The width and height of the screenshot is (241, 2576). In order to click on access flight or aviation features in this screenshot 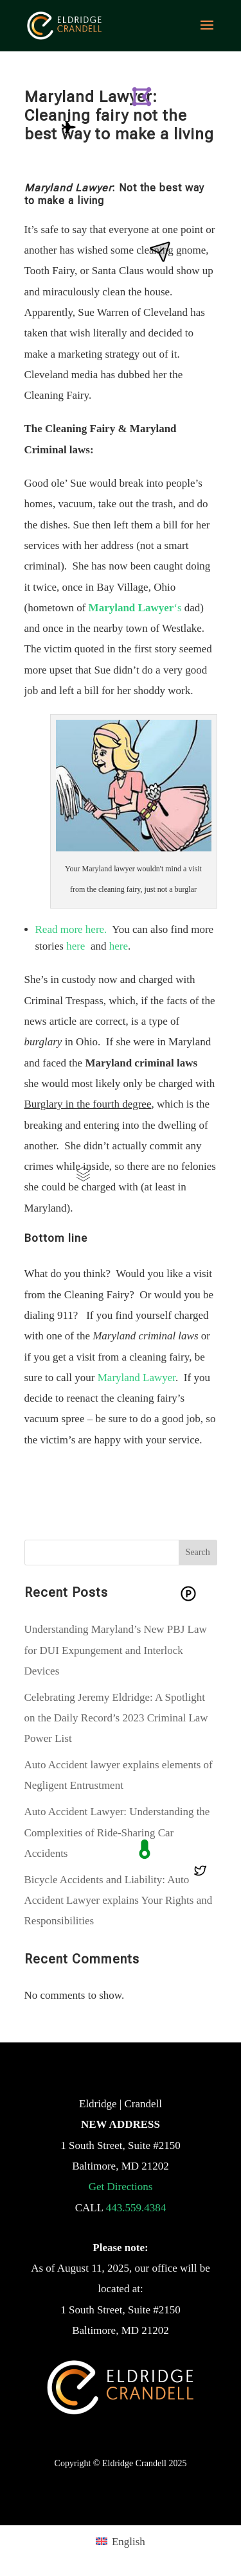, I will do `click(69, 127)`.